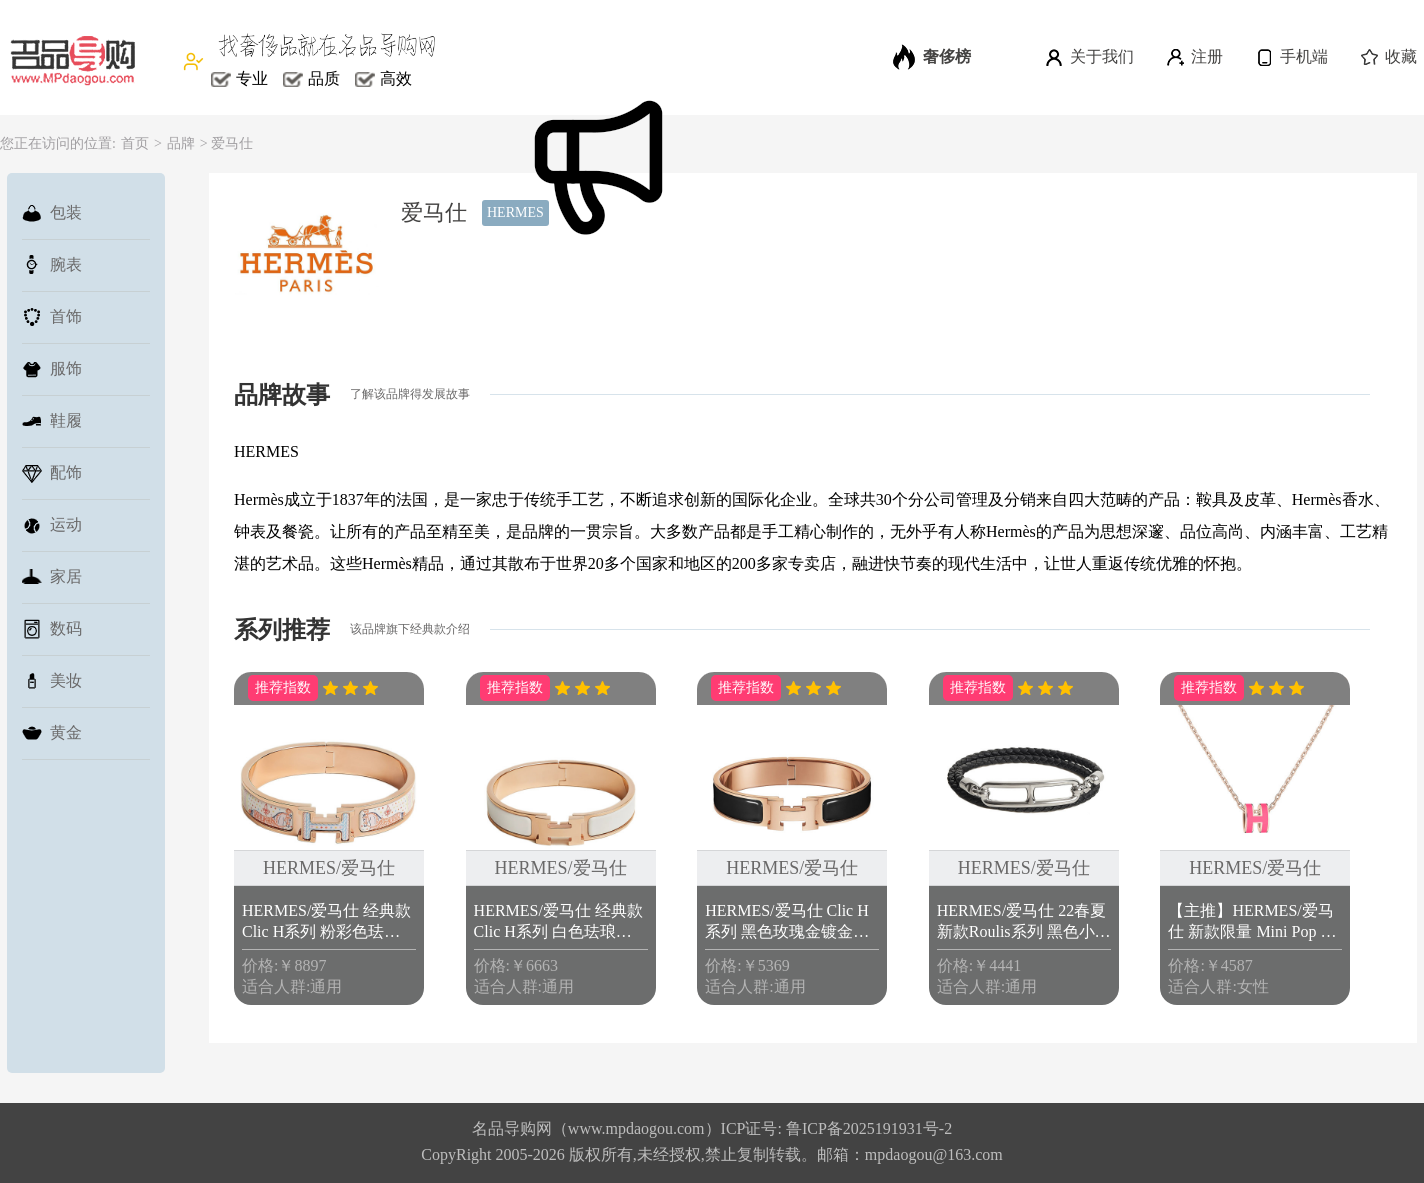 The height and width of the screenshot is (1183, 1424). I want to click on verify or approve a user account, so click(193, 61).